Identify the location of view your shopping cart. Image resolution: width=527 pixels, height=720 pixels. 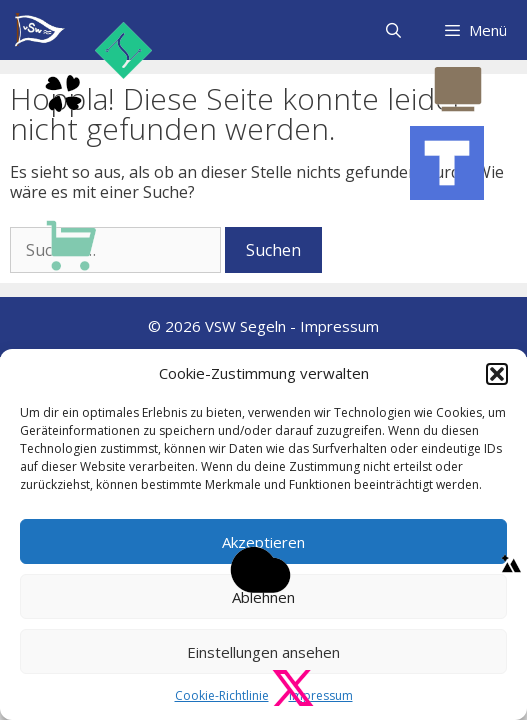
(70, 244).